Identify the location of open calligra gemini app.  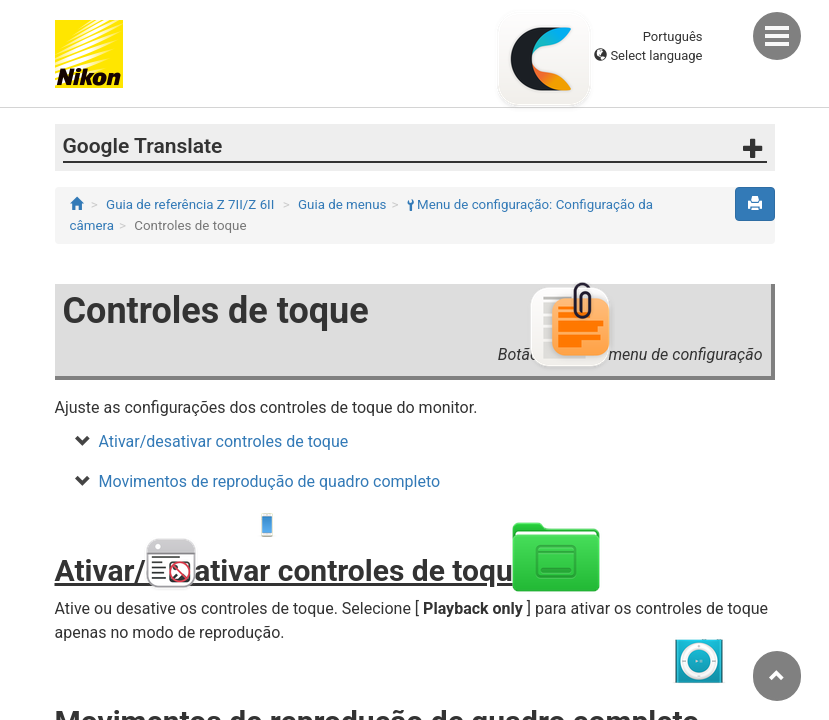
(544, 59).